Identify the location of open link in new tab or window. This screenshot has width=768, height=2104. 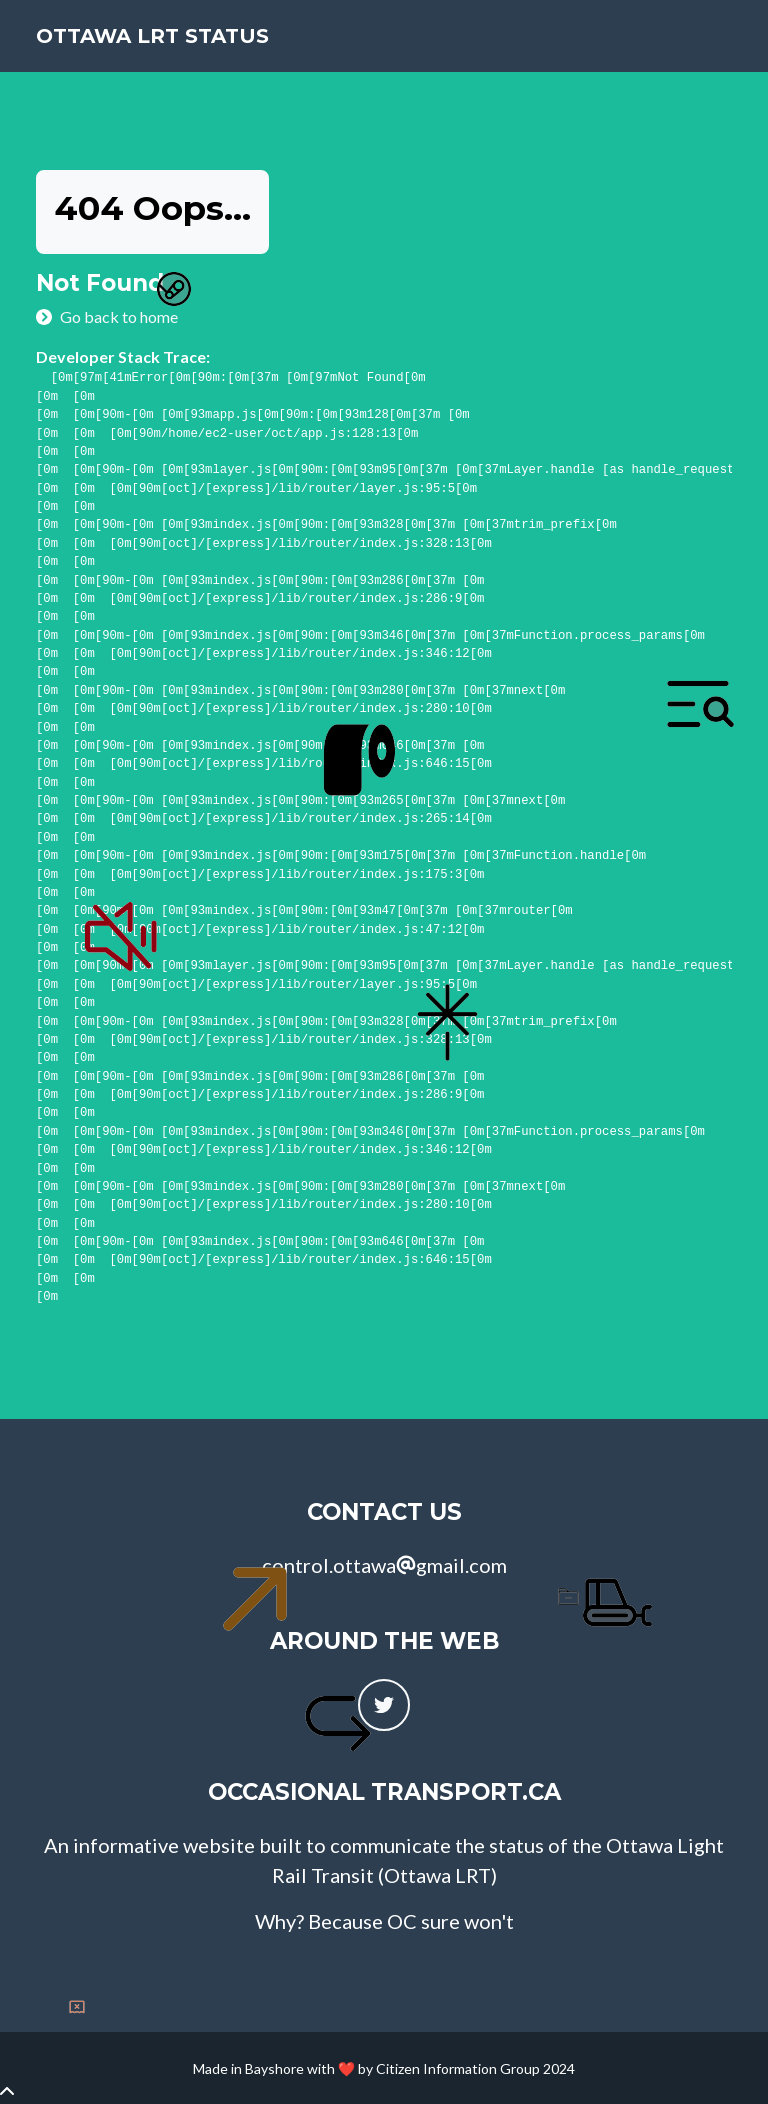
(255, 1599).